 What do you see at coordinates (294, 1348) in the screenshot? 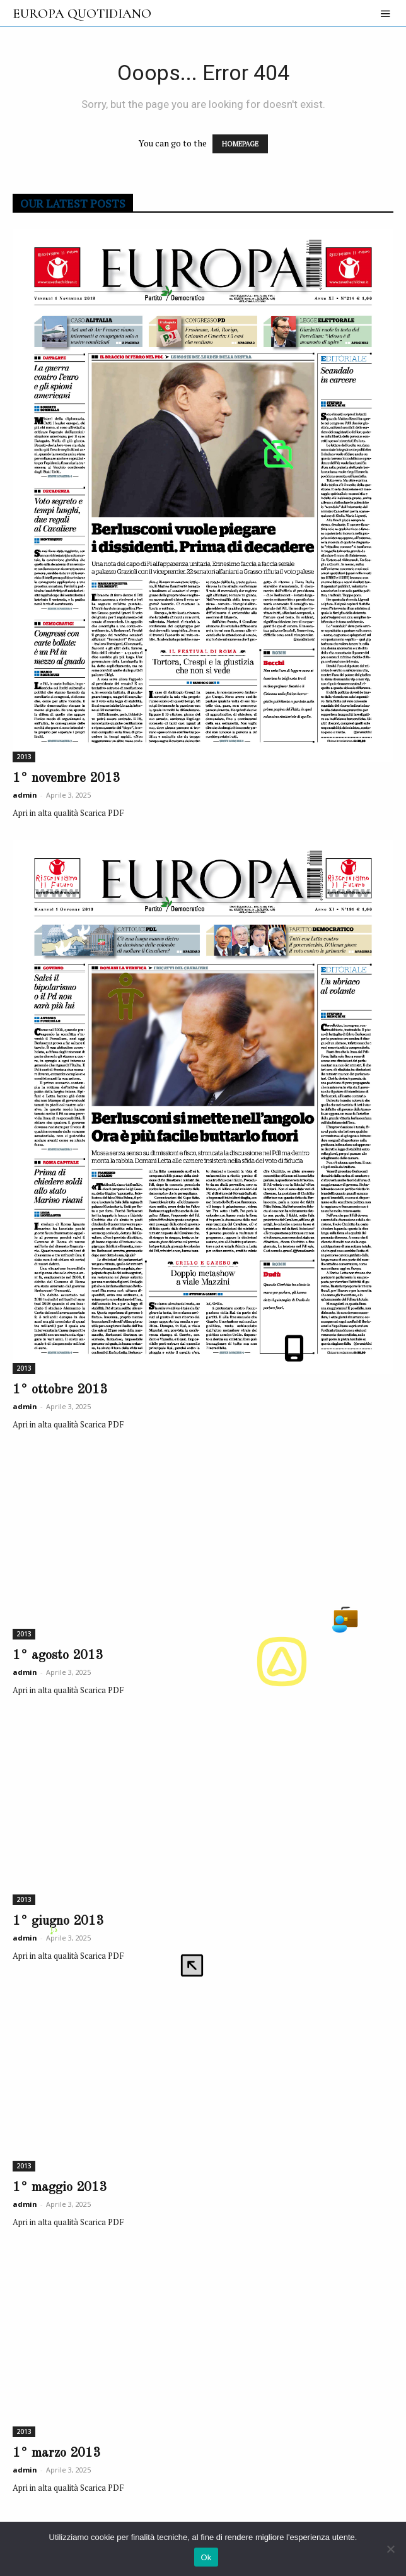
I see `view mobile device settings` at bounding box center [294, 1348].